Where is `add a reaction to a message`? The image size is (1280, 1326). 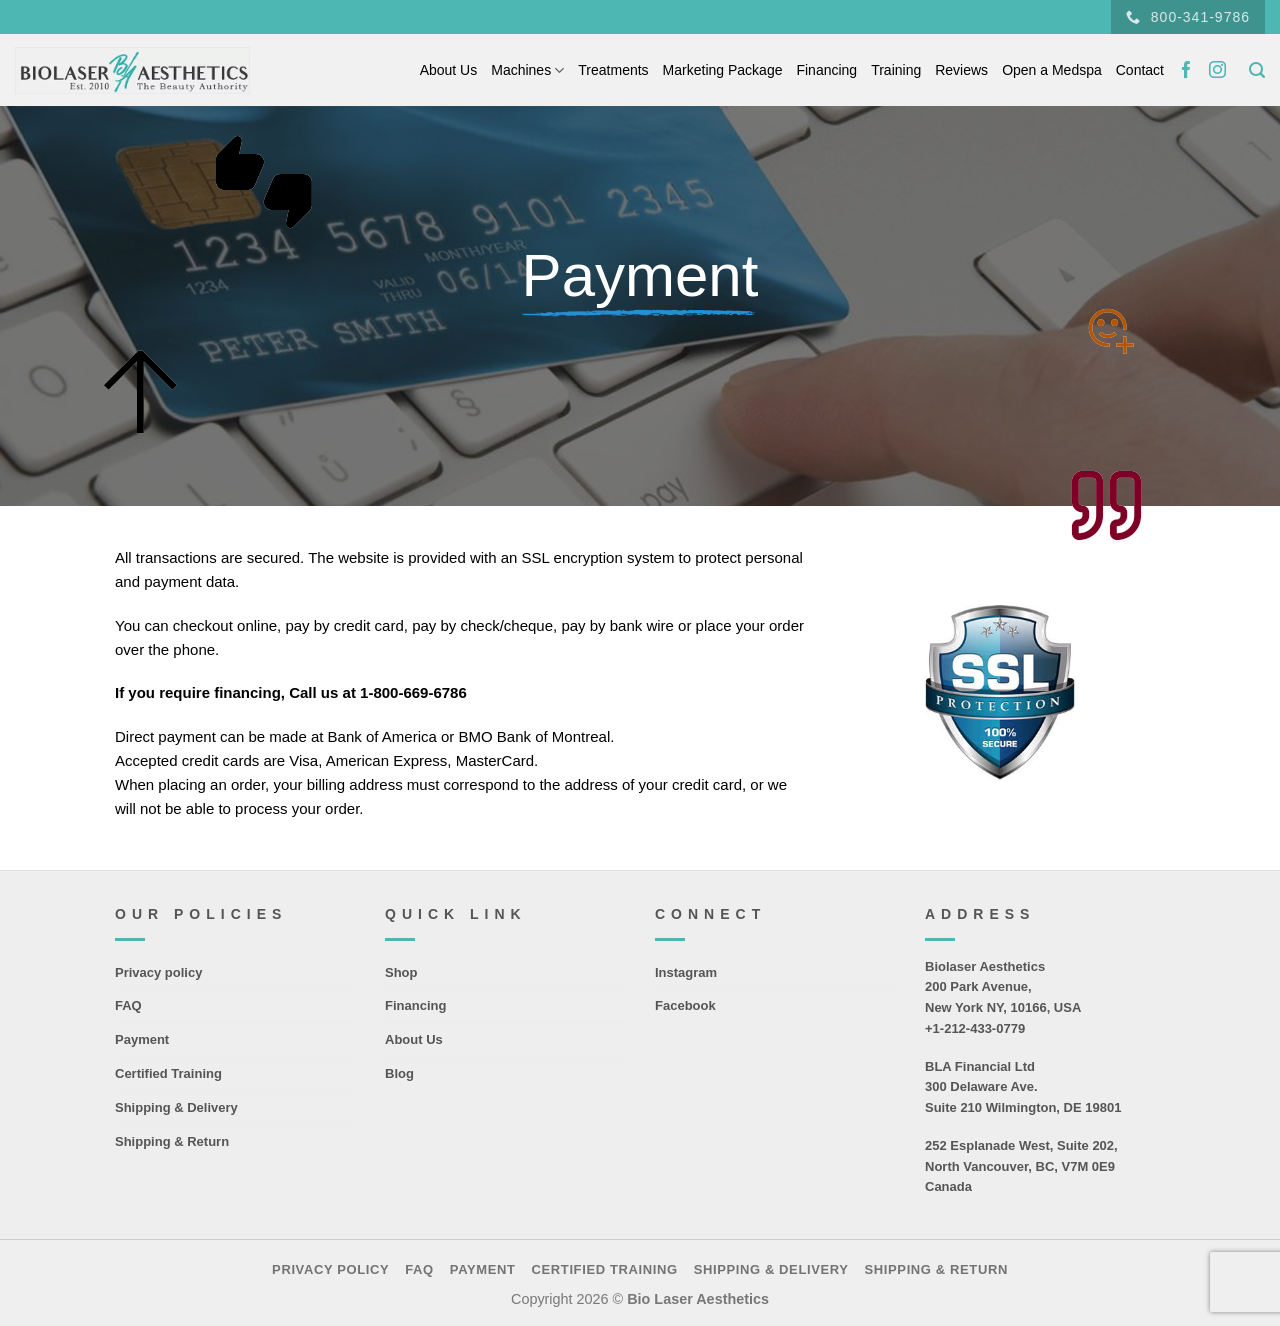
add a reaction to a message is located at coordinates (1109, 329).